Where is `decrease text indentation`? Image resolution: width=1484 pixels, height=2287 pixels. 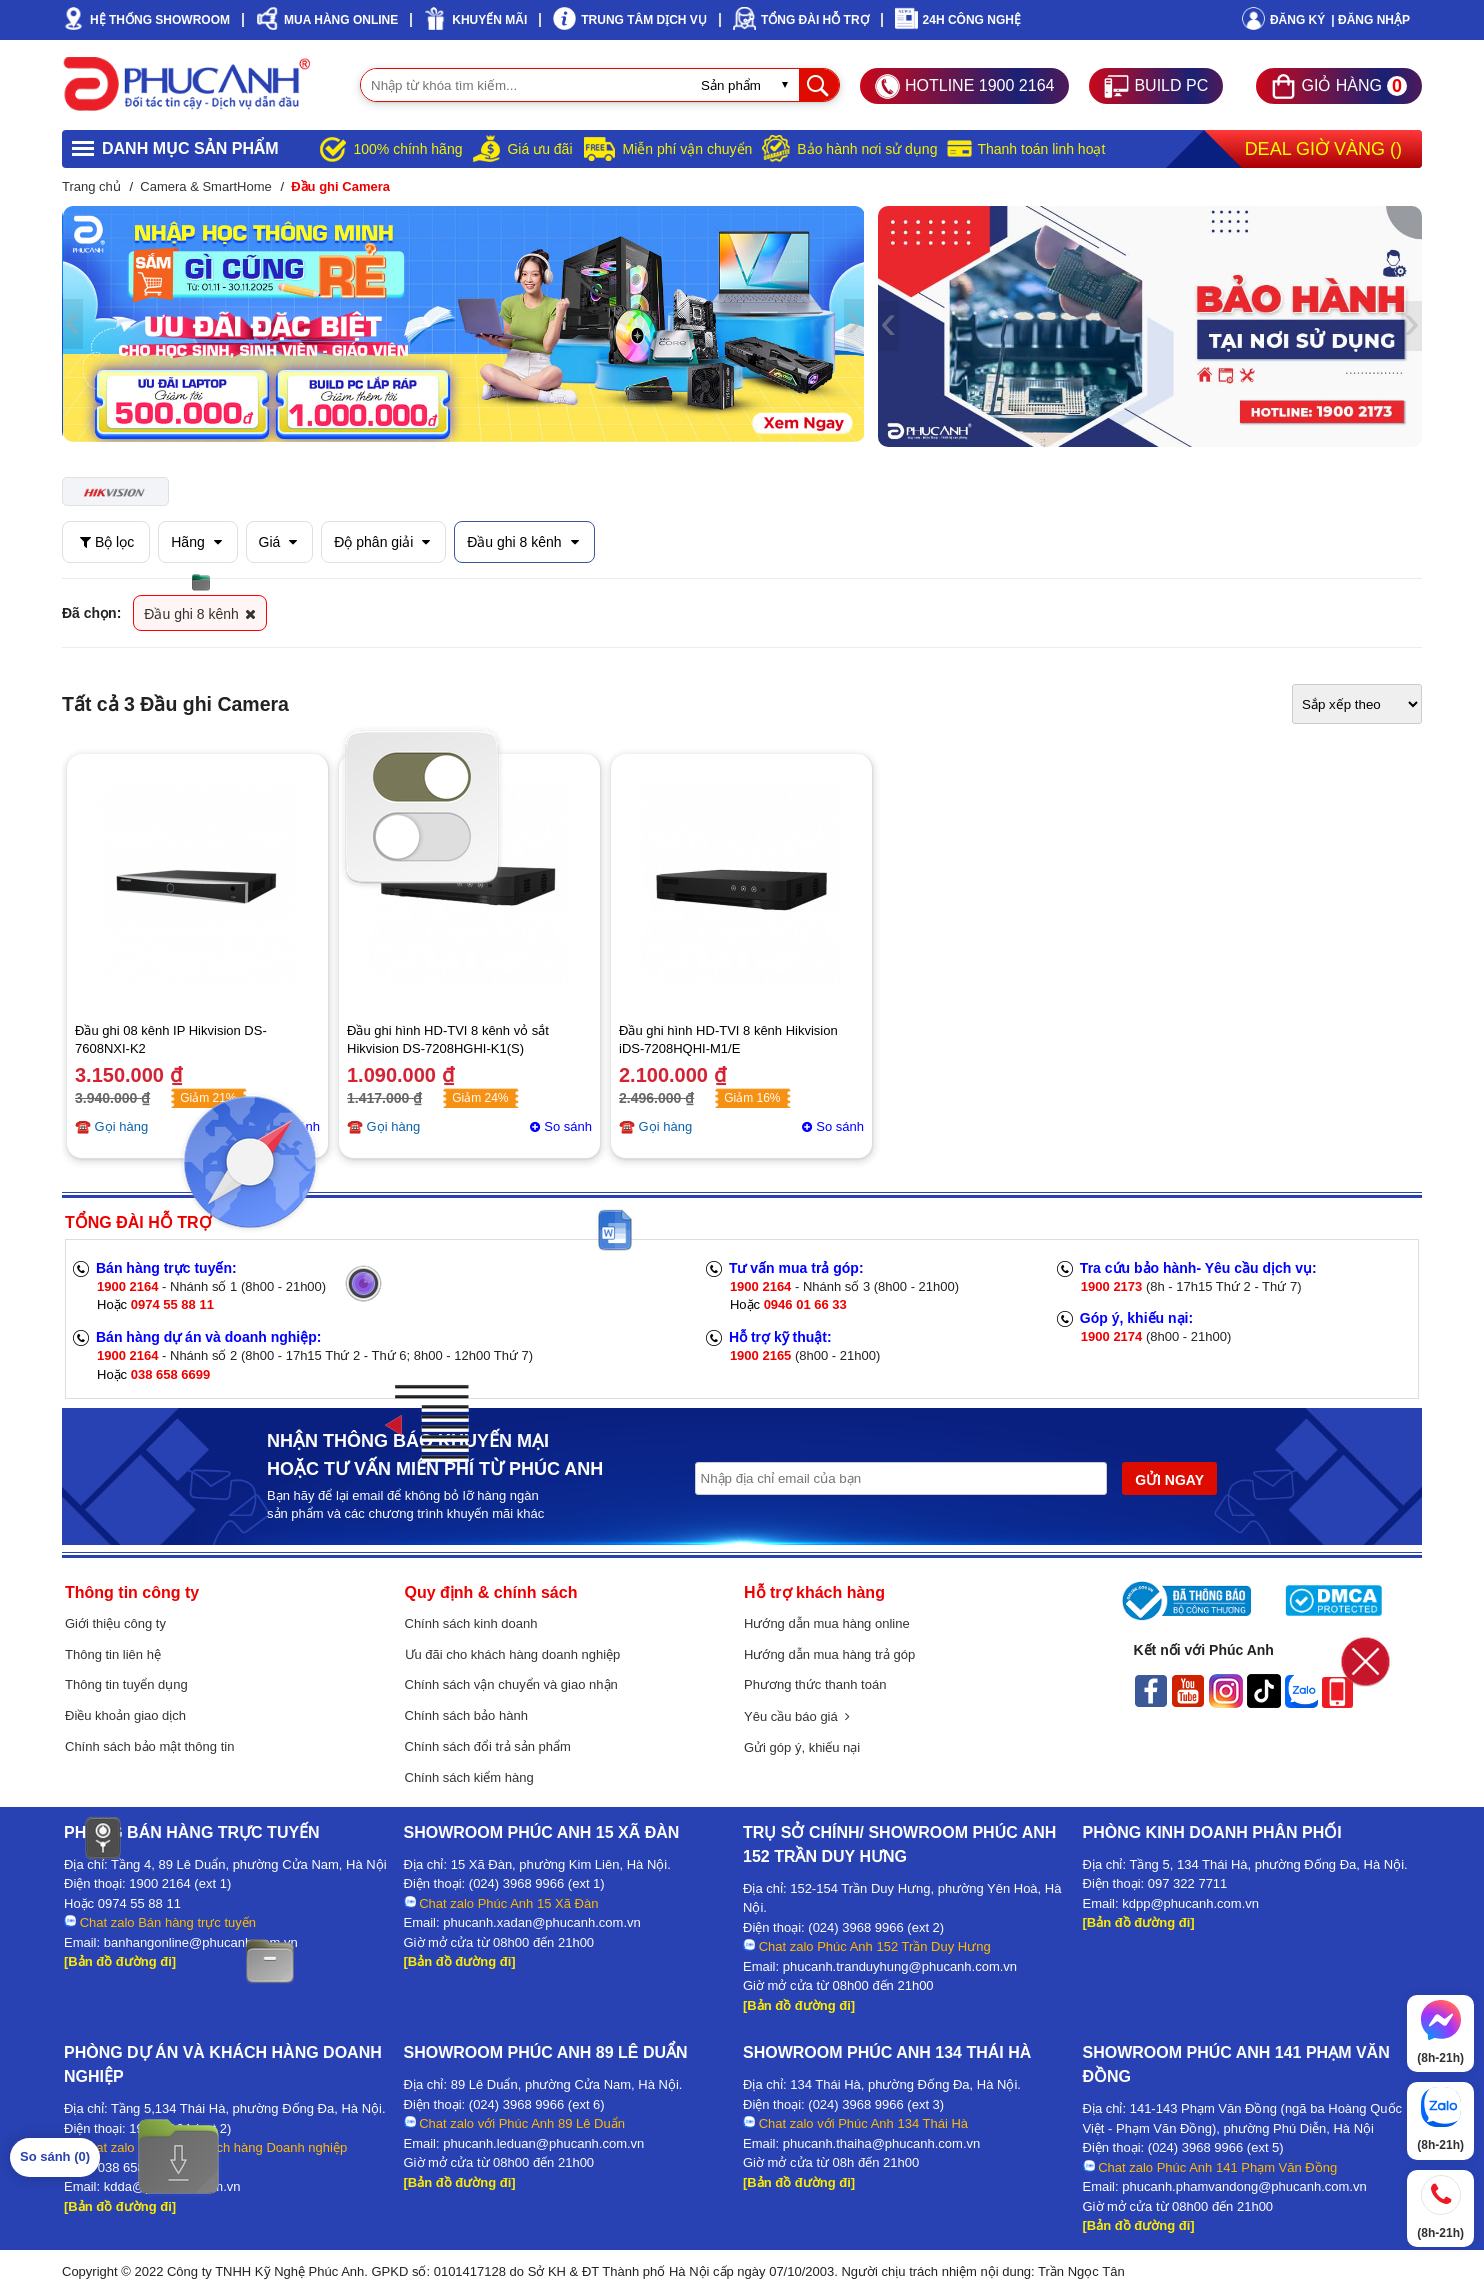
decrease text indentation is located at coordinates (428, 1423).